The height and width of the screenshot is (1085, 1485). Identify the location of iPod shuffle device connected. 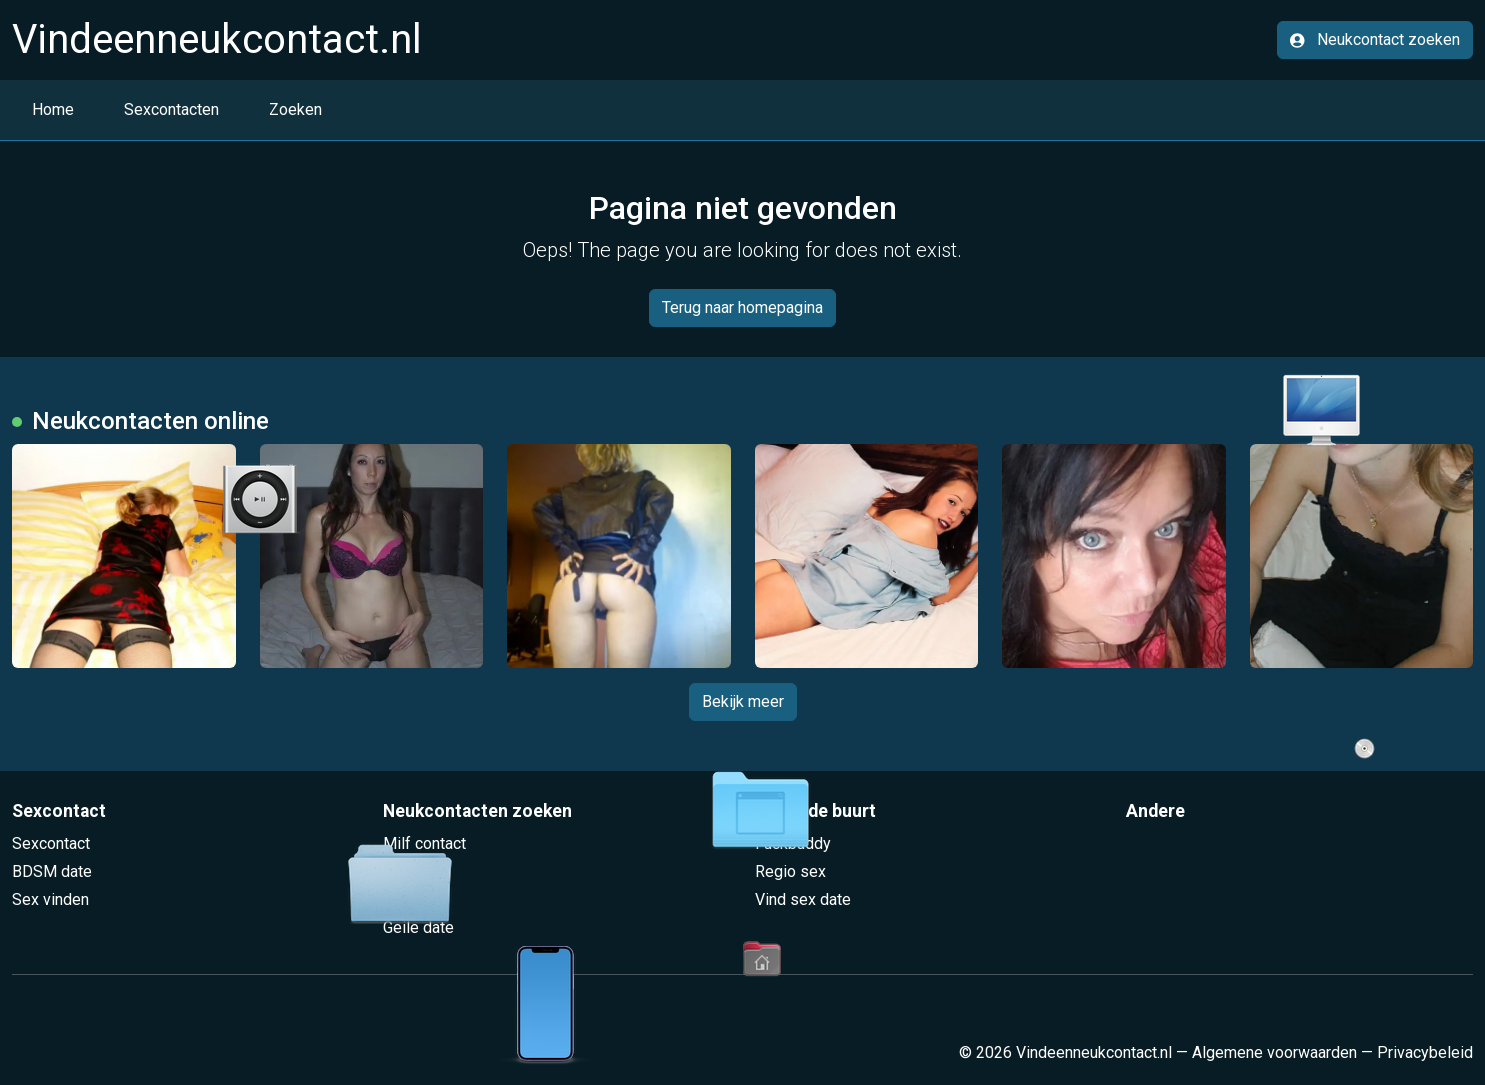
(260, 499).